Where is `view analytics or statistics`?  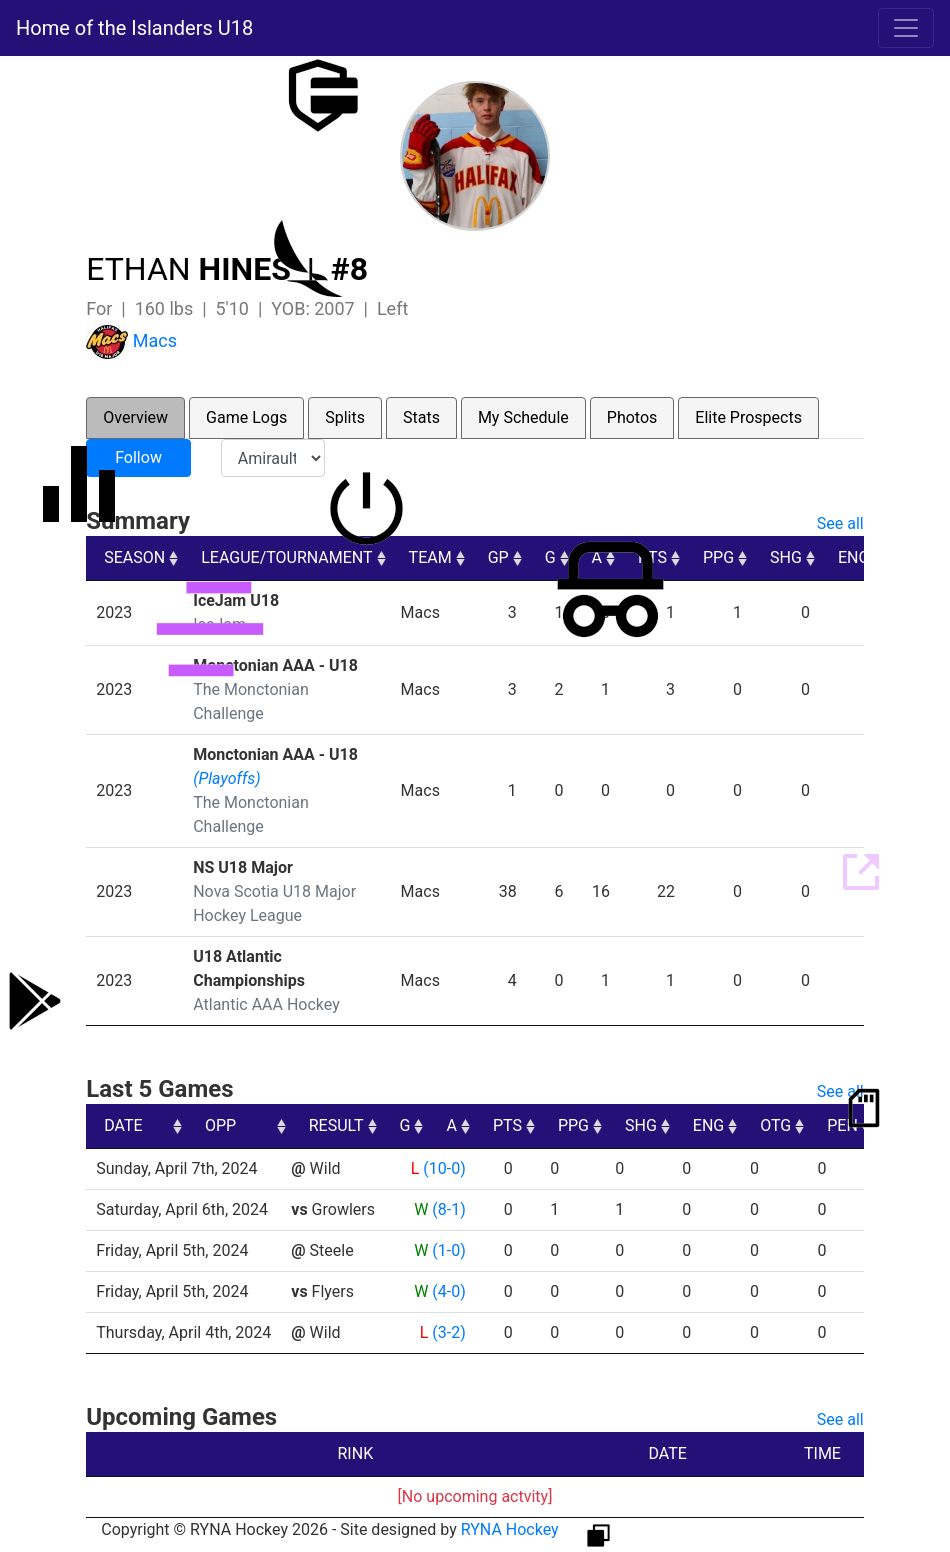
view analytics or statistics is located at coordinates (79, 486).